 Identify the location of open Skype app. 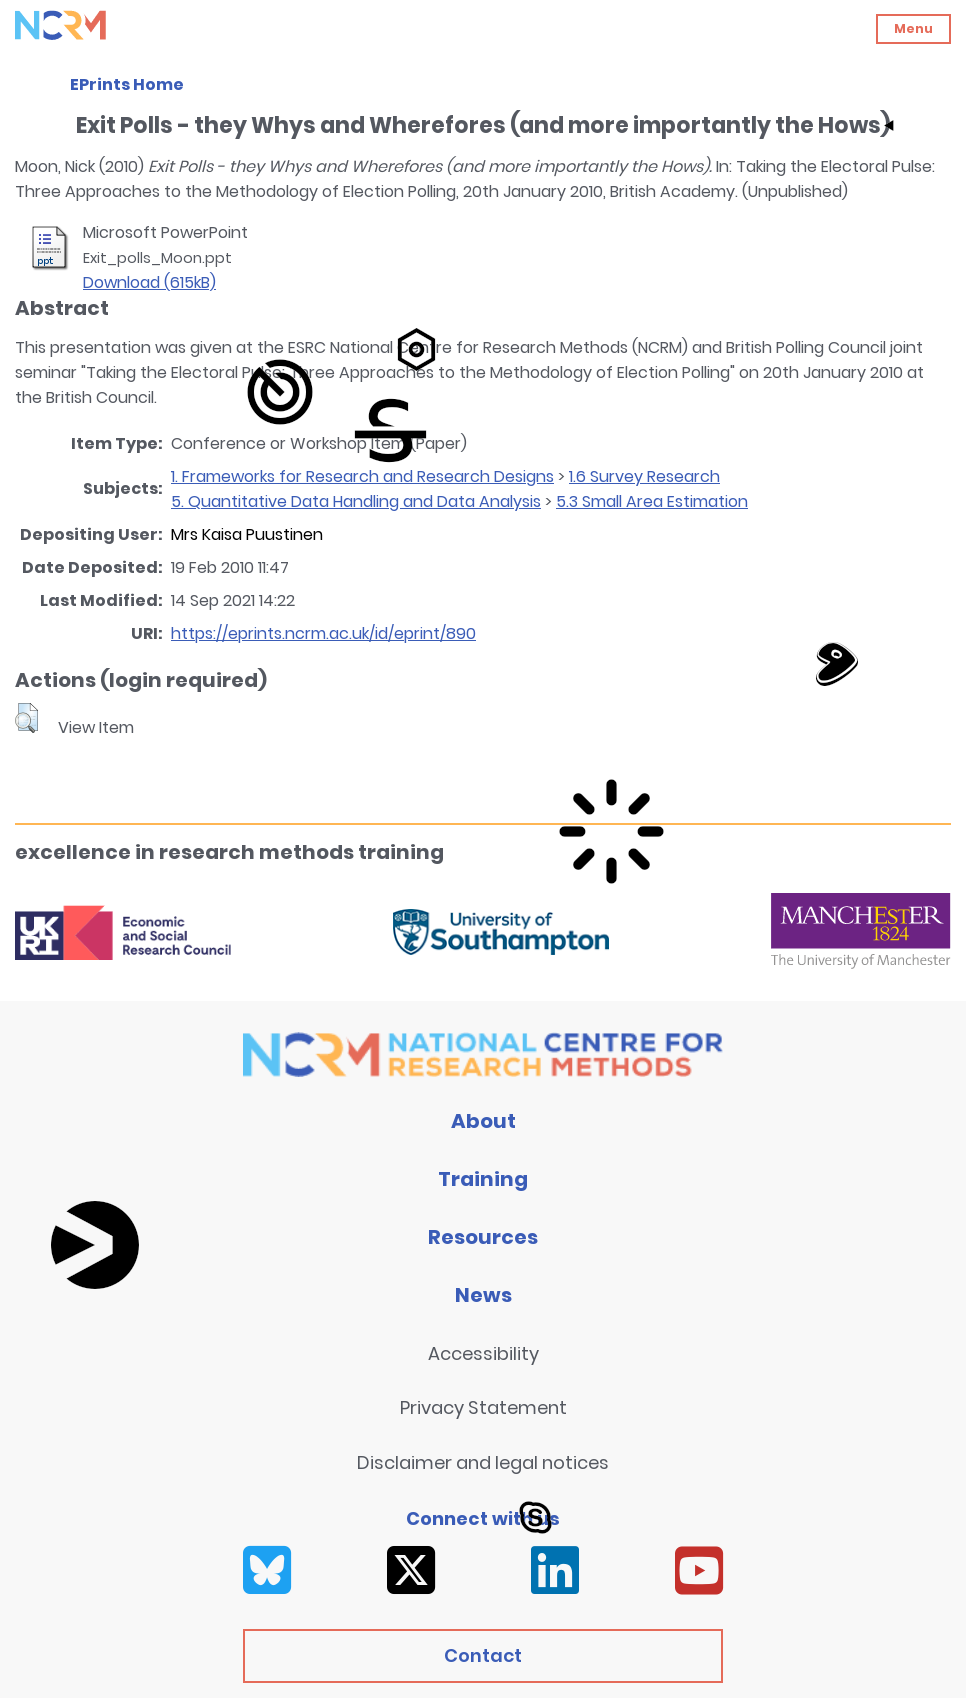
(535, 1517).